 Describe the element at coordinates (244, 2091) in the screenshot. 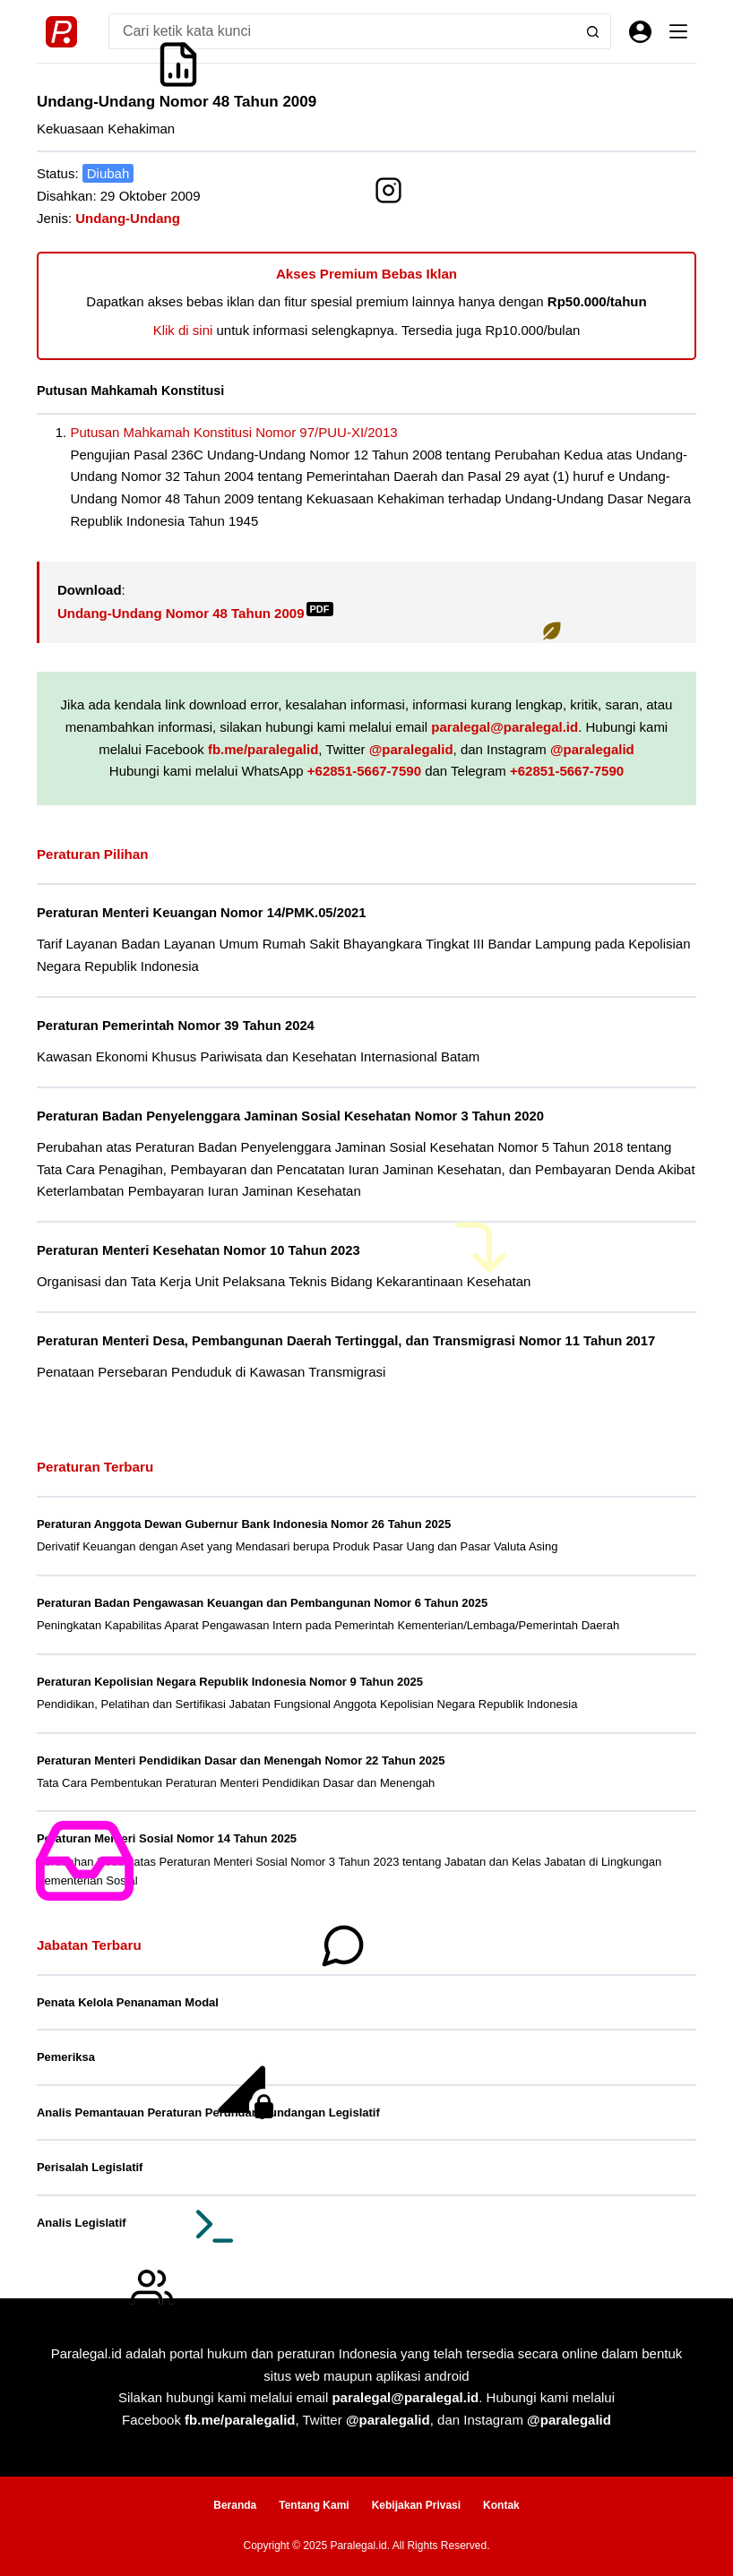

I see `indicates a secured or password-protected network connection` at that location.